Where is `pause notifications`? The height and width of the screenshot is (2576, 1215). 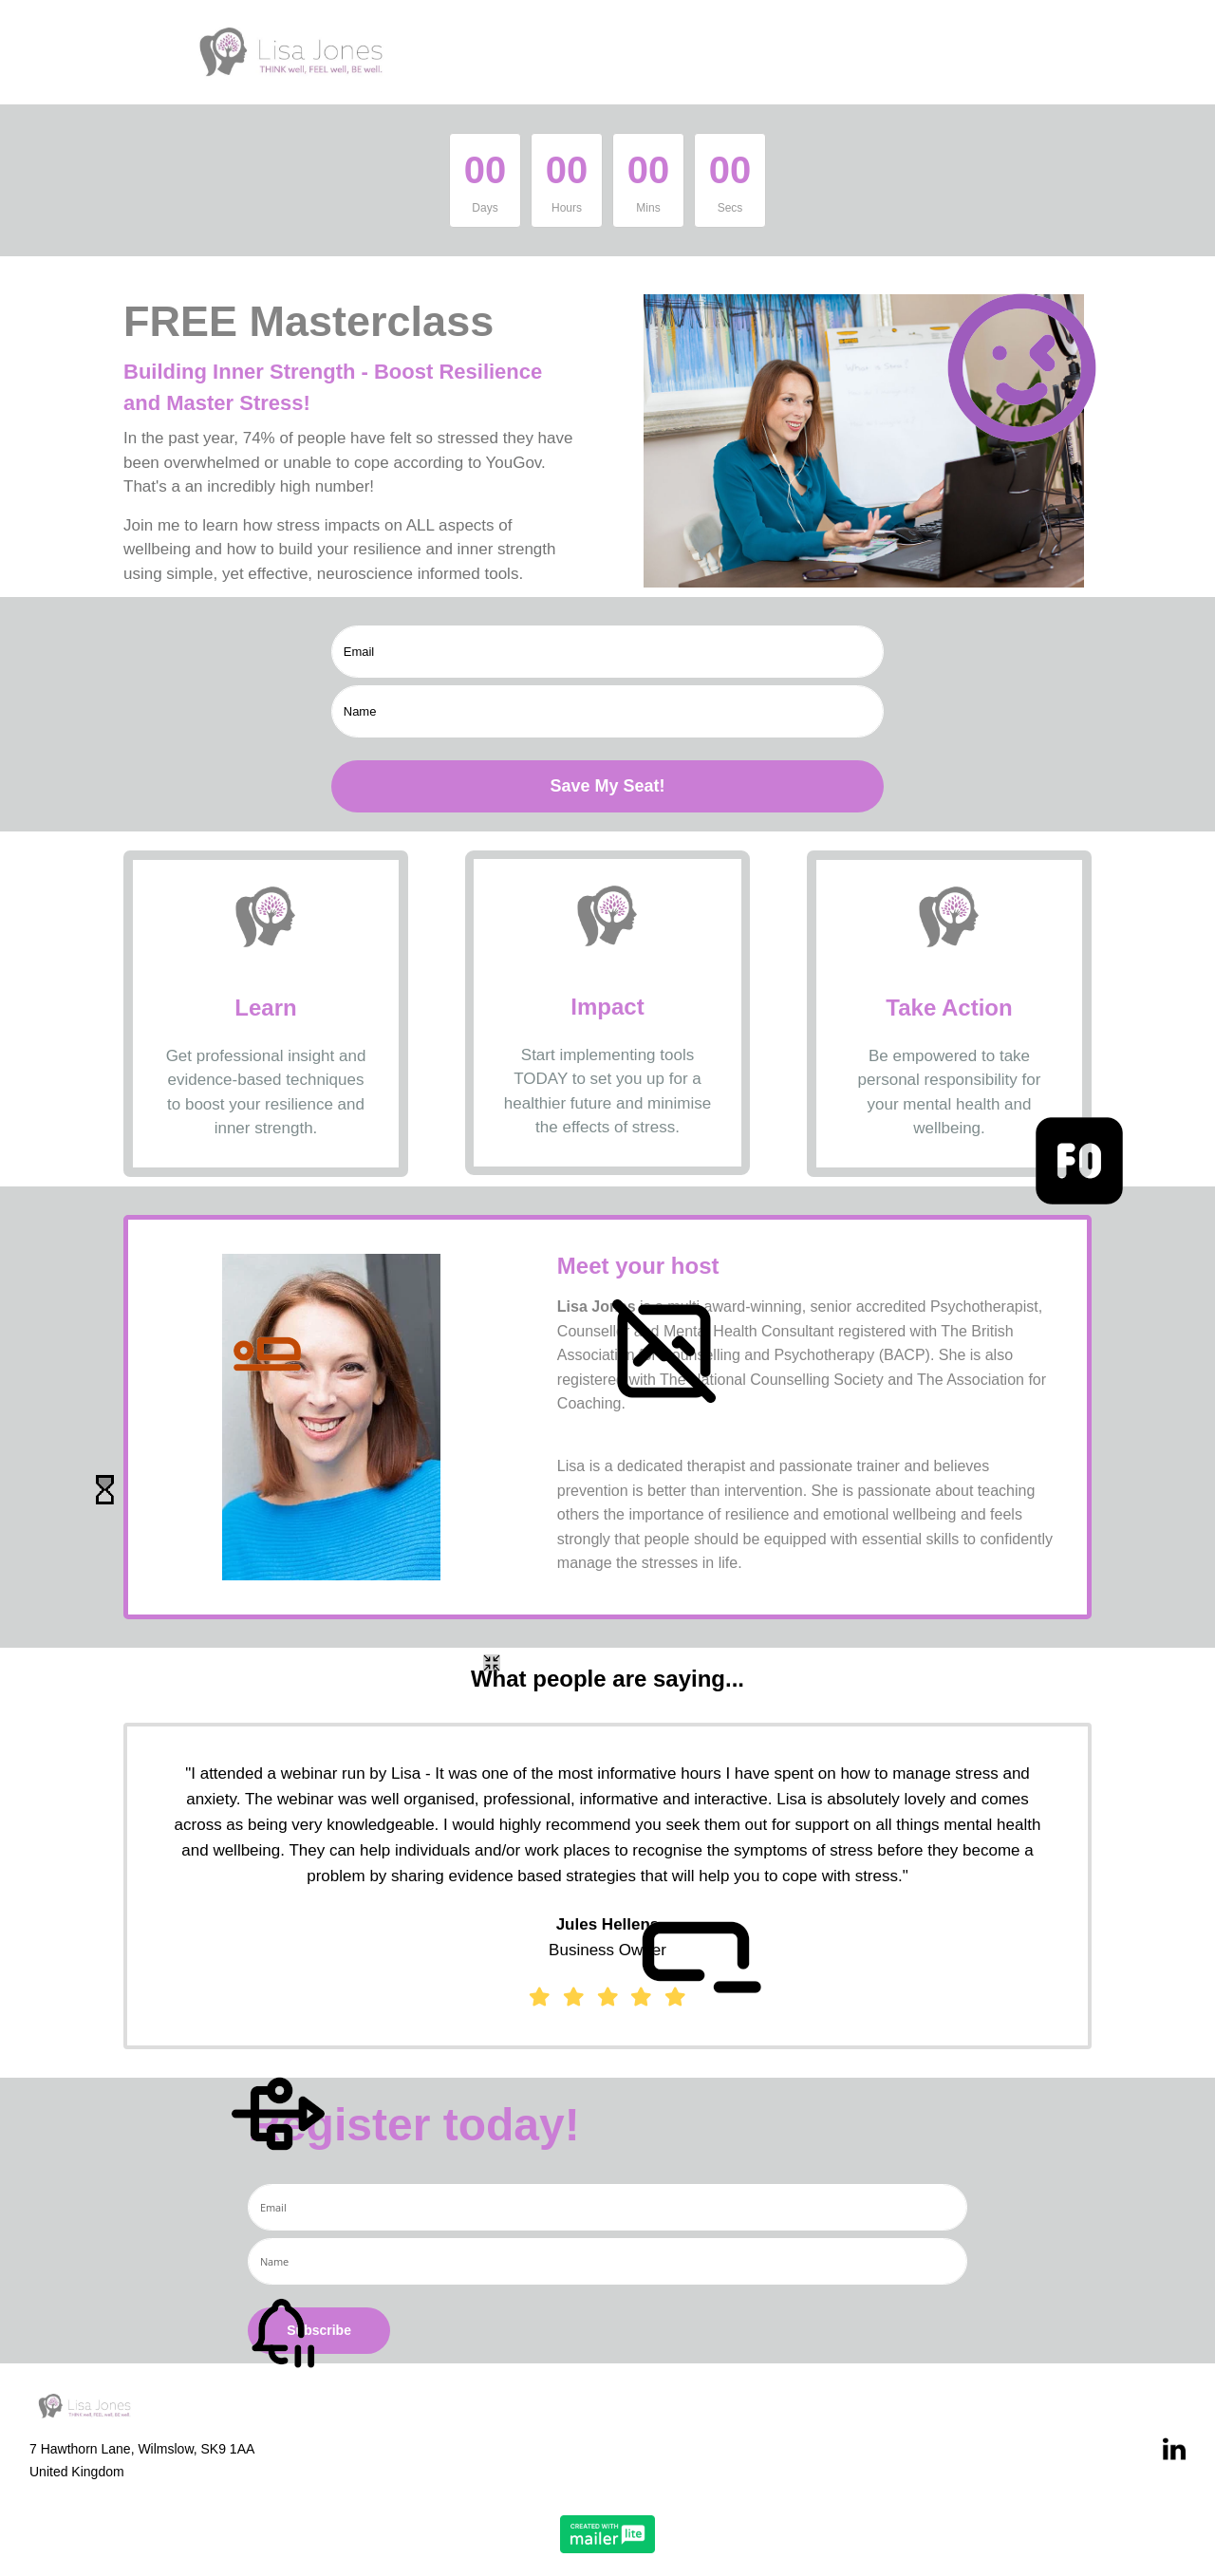 pause notifications is located at coordinates (281, 2331).